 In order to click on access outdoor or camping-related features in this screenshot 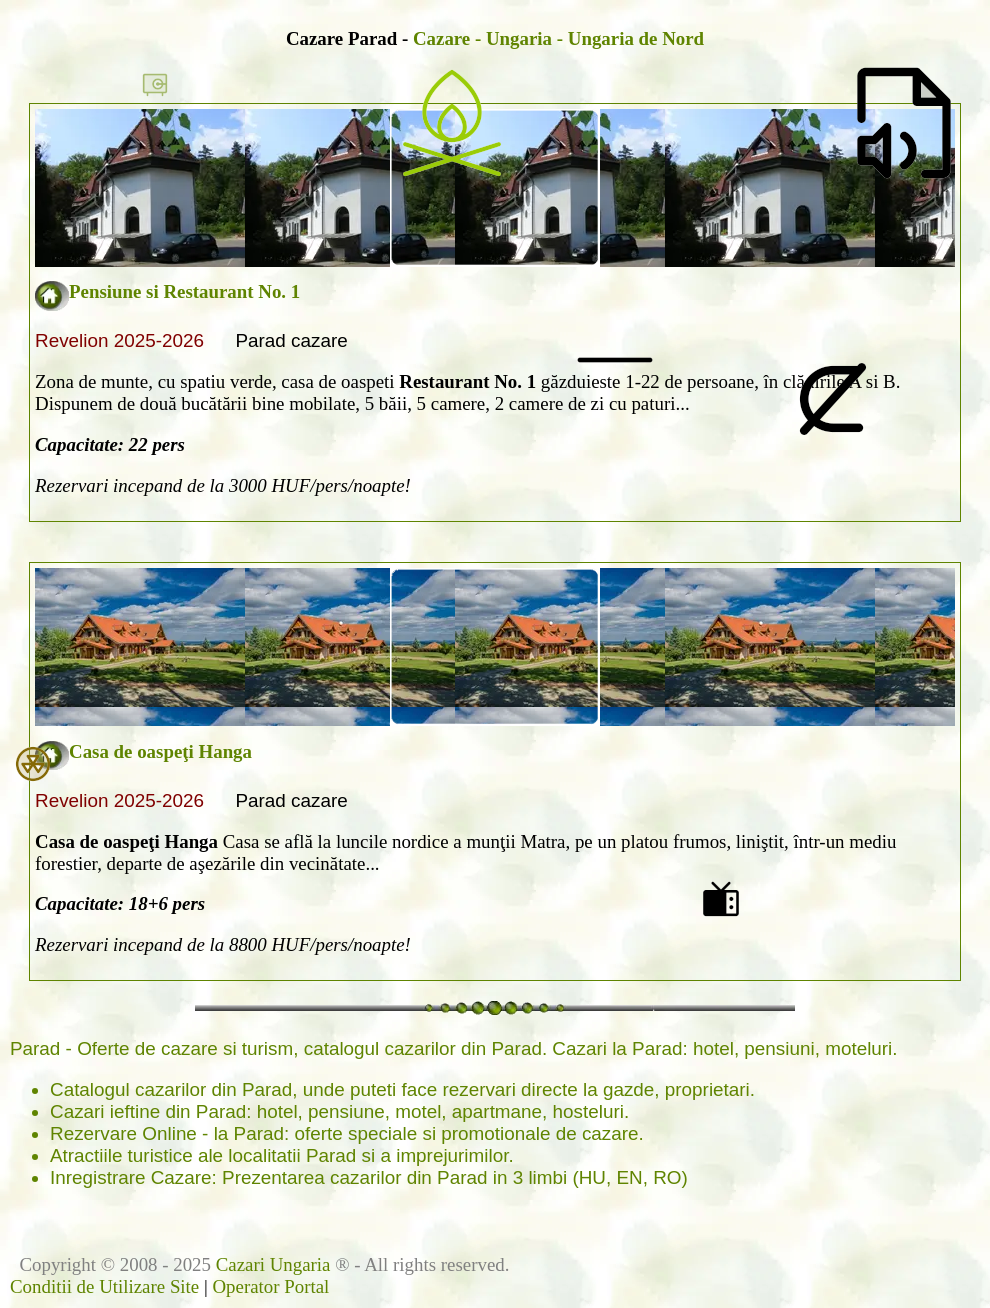, I will do `click(452, 123)`.